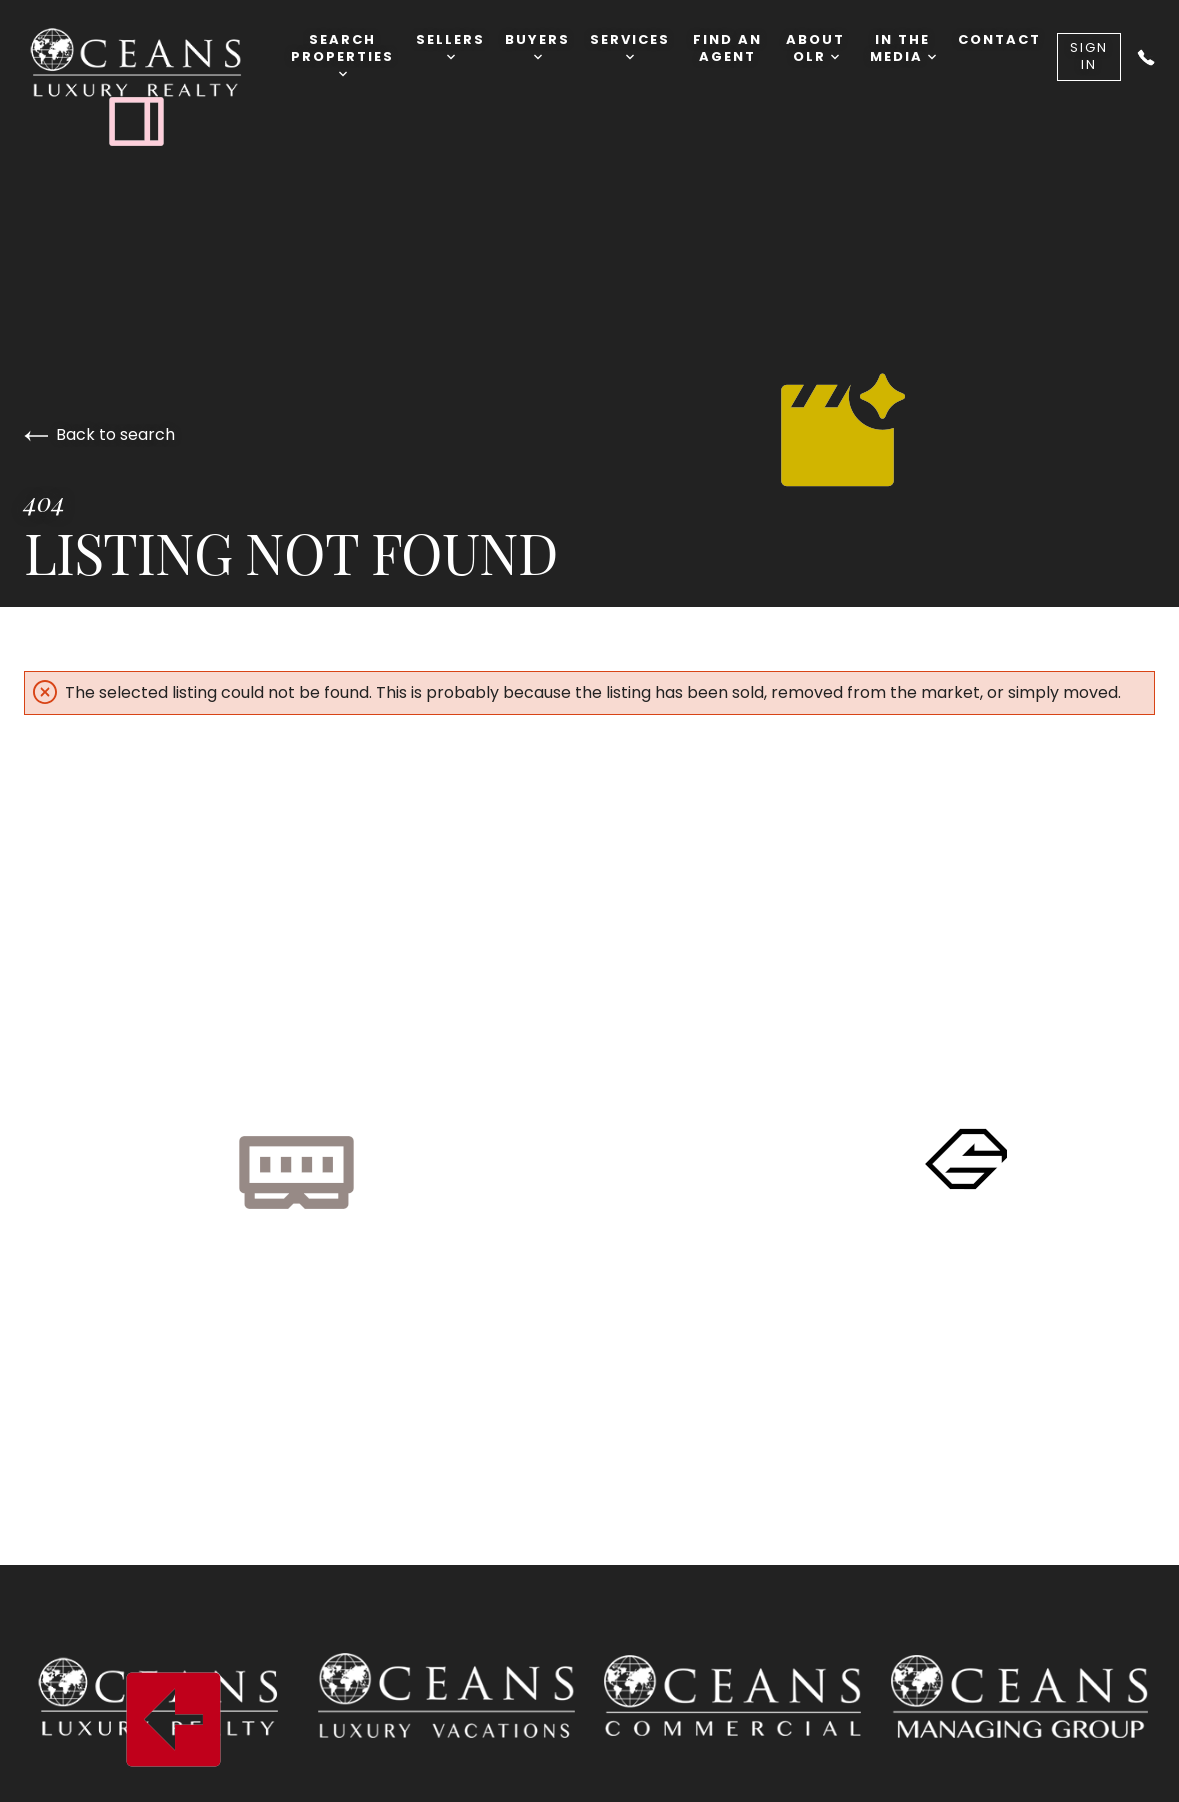  I want to click on garuda linux operating system logo, so click(966, 1159).